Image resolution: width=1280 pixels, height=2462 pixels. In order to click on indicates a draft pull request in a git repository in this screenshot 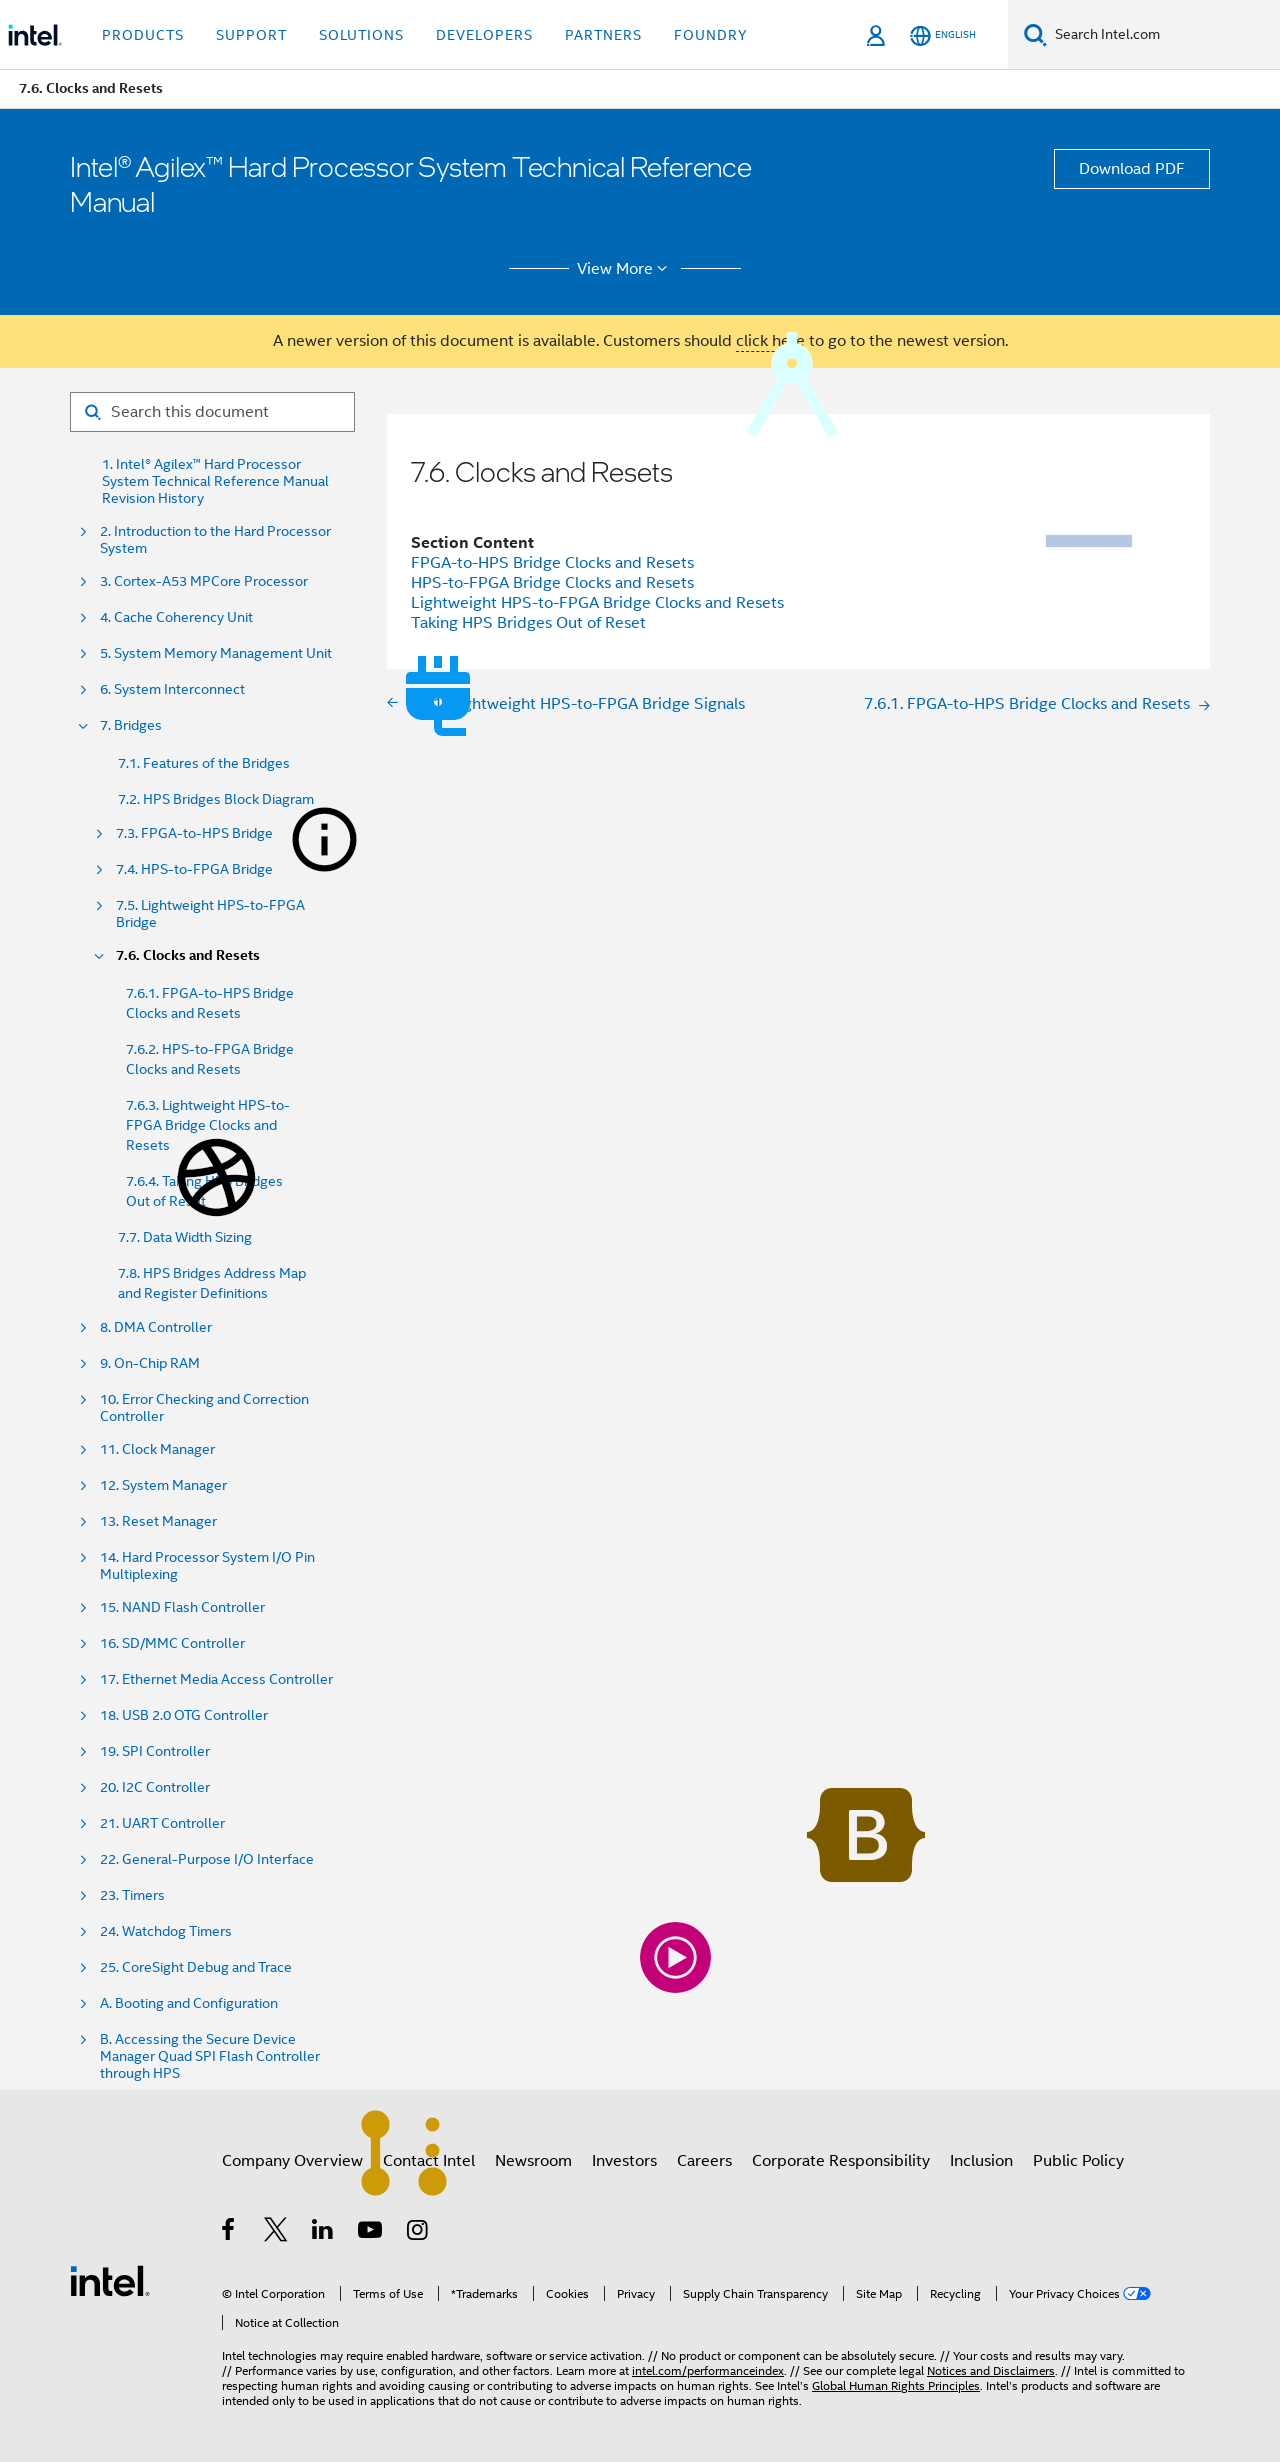, I will do `click(404, 2153)`.